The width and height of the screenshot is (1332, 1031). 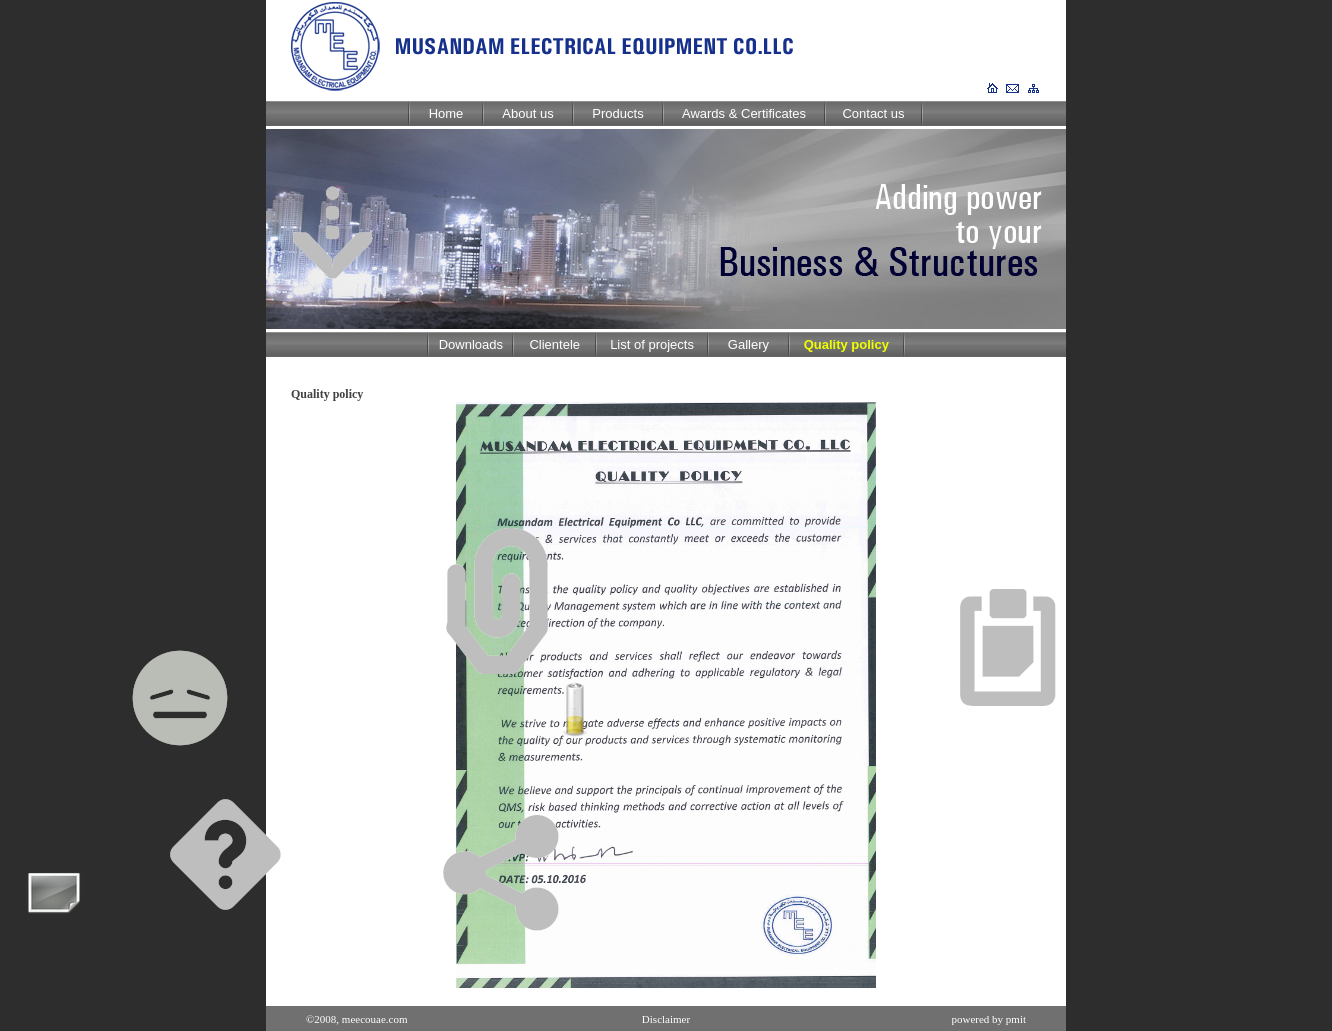 What do you see at coordinates (54, 894) in the screenshot?
I see `indicates a missing or unavailable image` at bounding box center [54, 894].